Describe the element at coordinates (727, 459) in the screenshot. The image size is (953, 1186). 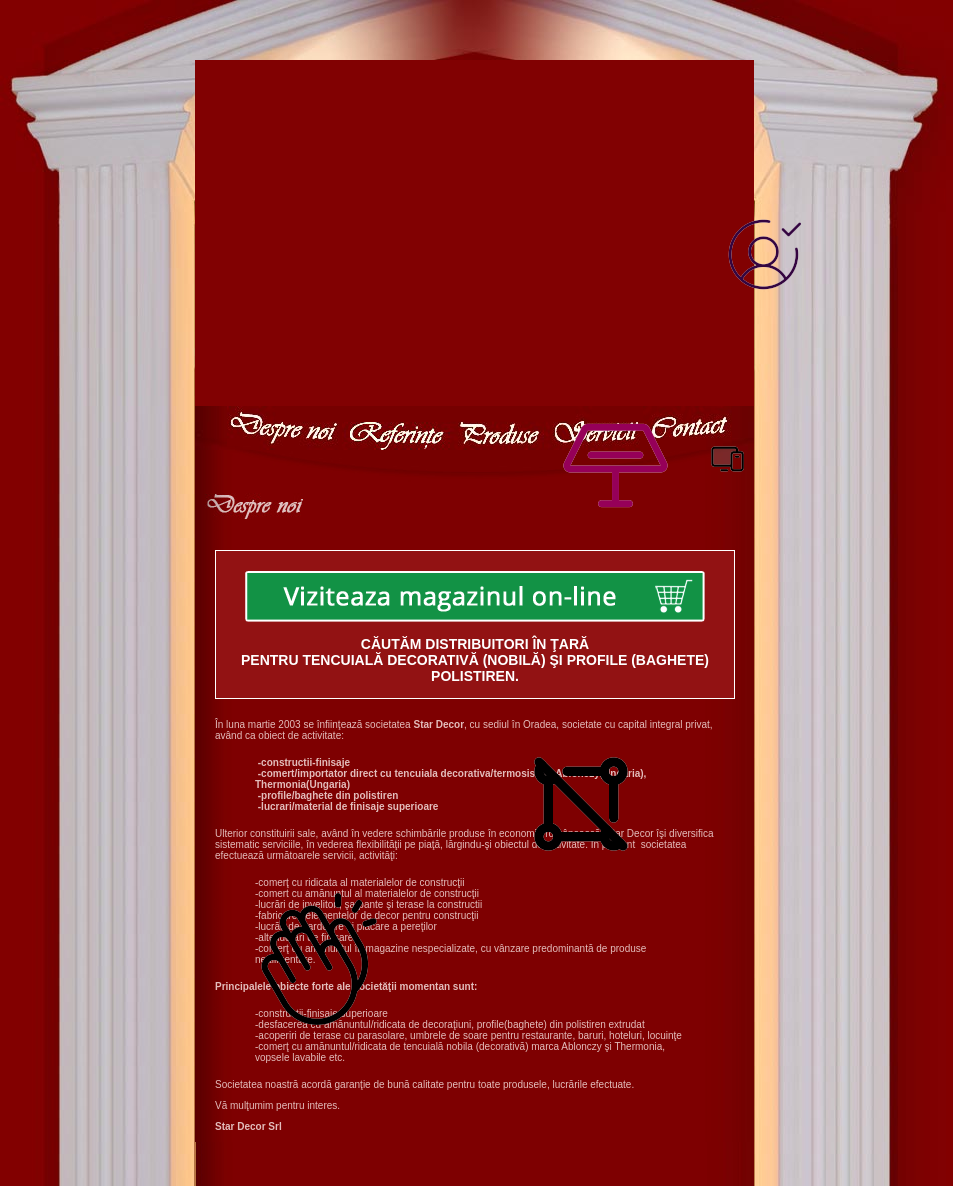
I see `manage connected devices` at that location.